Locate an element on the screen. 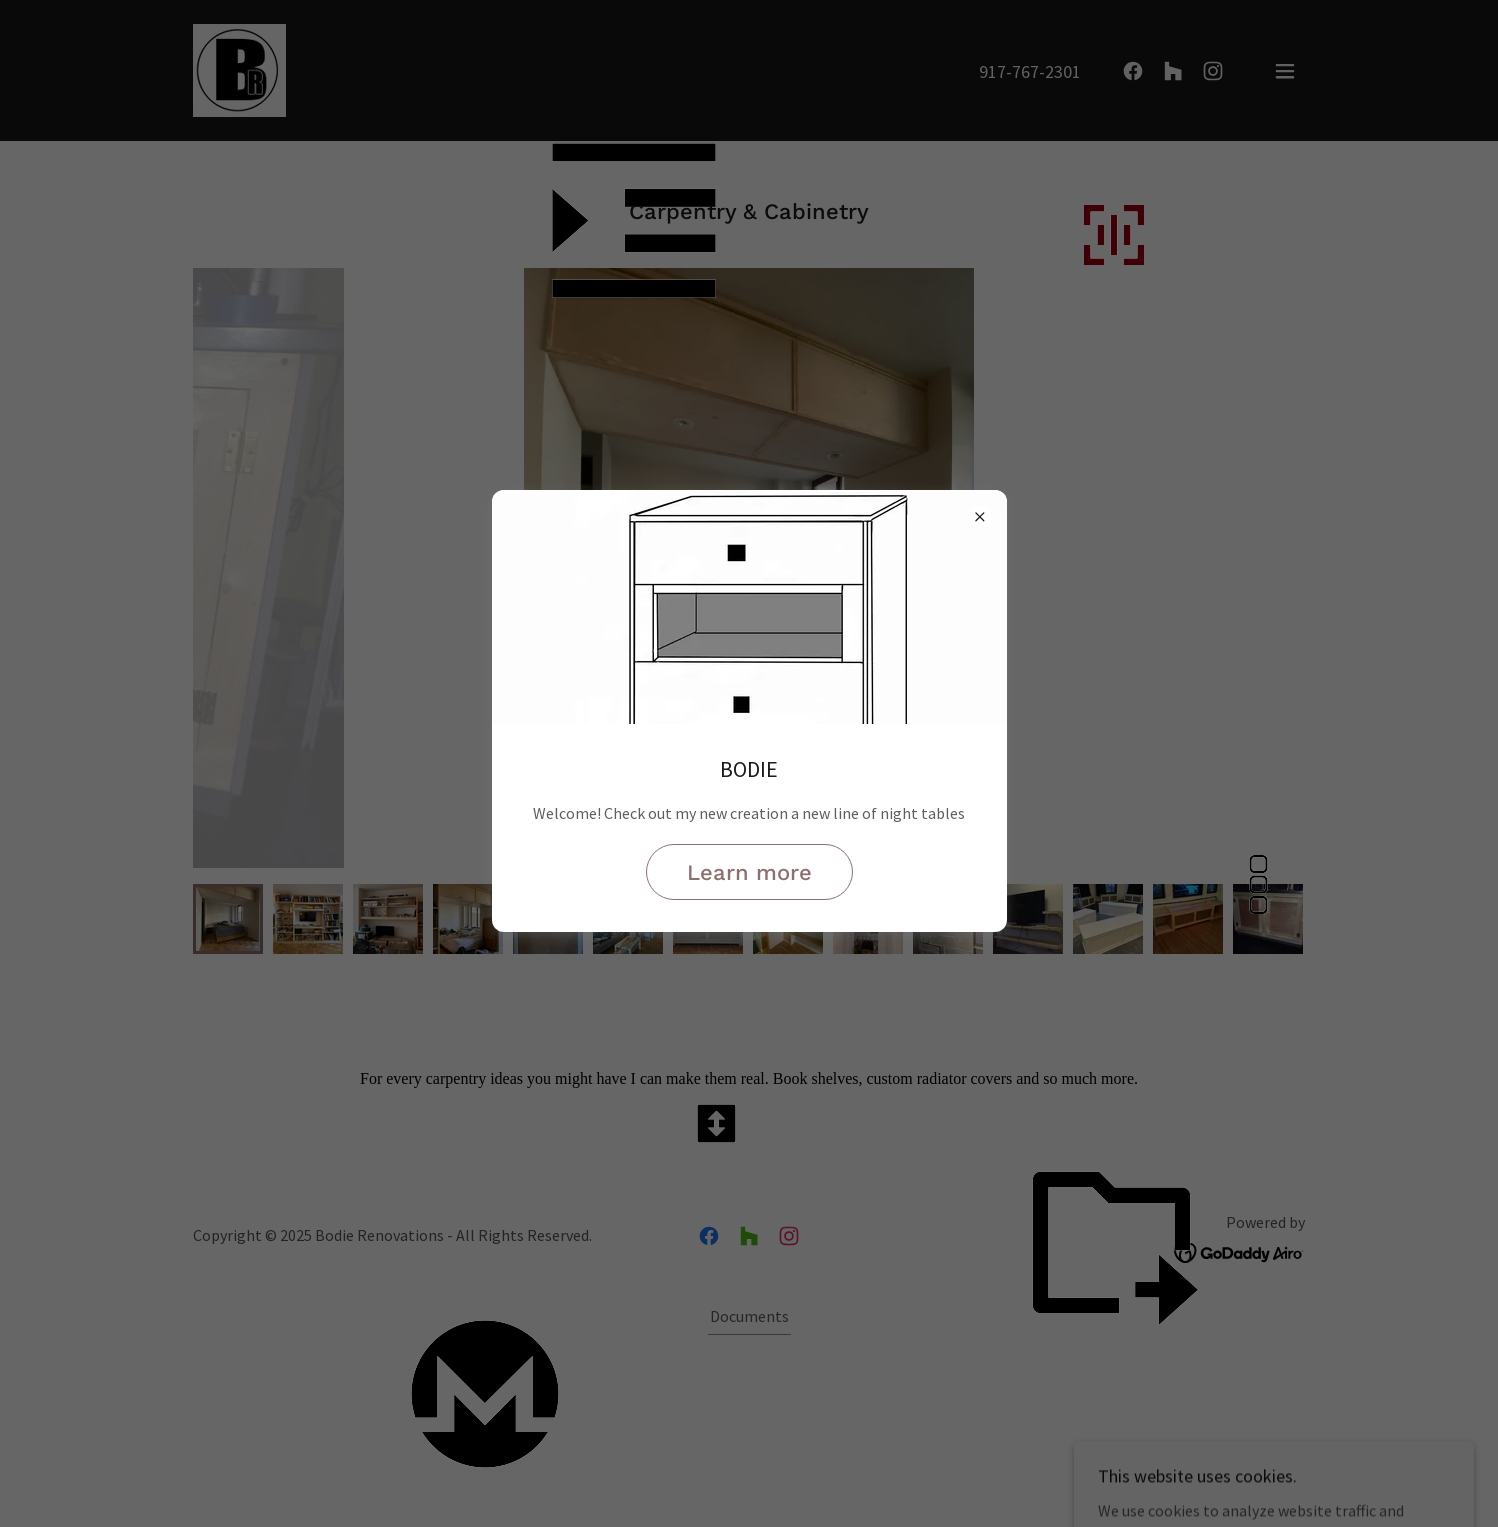 This screenshot has height=1527, width=1498. blackmagic design company logo is located at coordinates (1258, 884).